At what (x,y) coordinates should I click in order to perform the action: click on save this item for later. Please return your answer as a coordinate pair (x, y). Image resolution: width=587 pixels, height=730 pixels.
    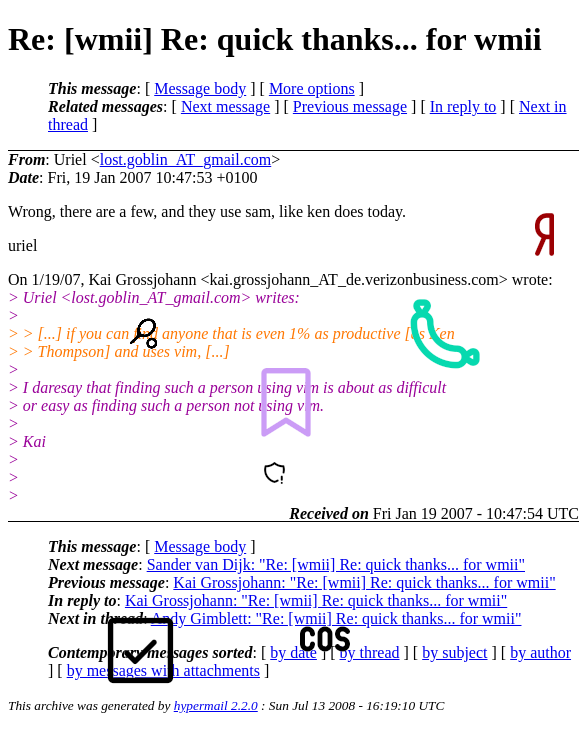
    Looking at the image, I should click on (286, 401).